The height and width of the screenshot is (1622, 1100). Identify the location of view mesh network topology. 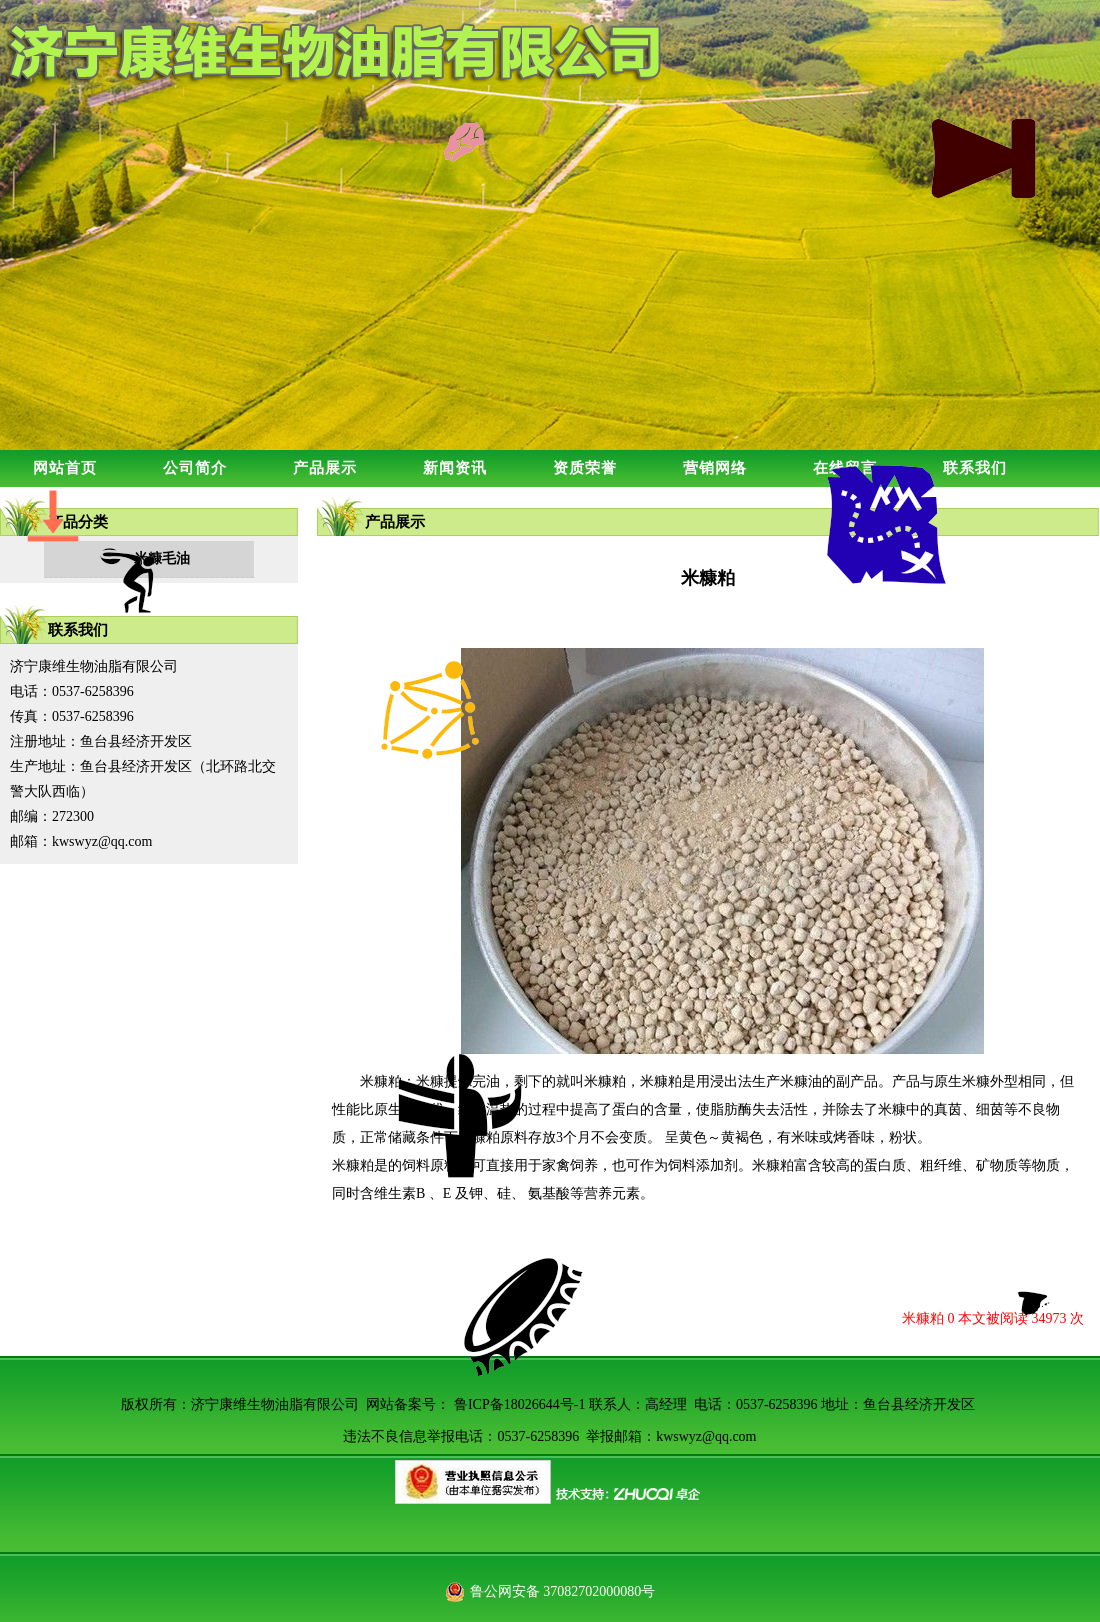
(430, 710).